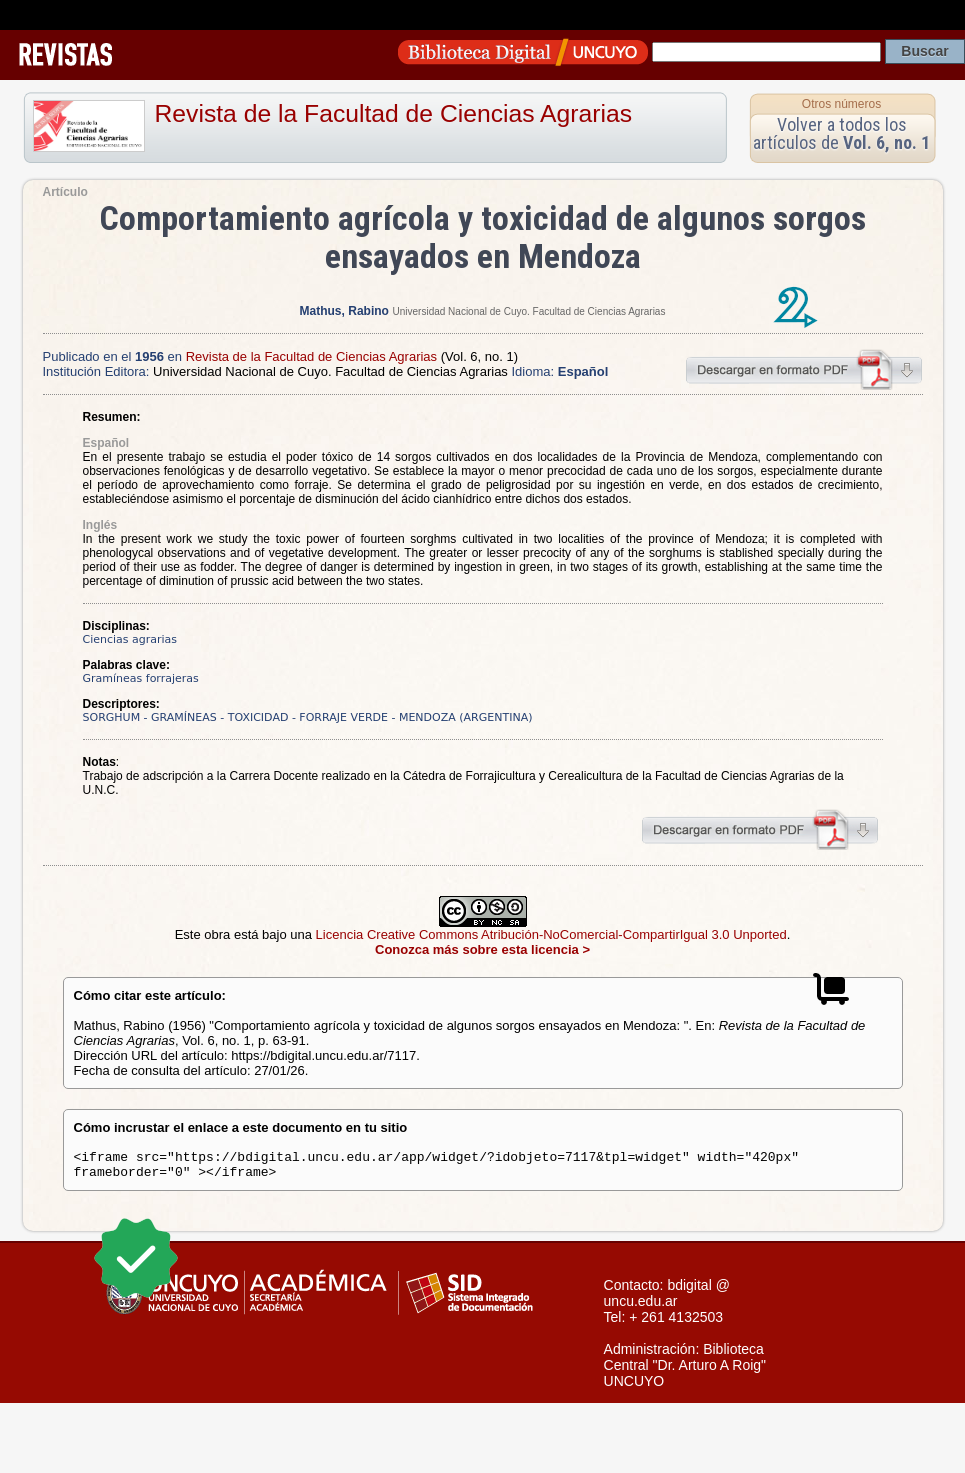 This screenshot has width=965, height=1473. I want to click on indicates a verified discord server, so click(136, 1258).